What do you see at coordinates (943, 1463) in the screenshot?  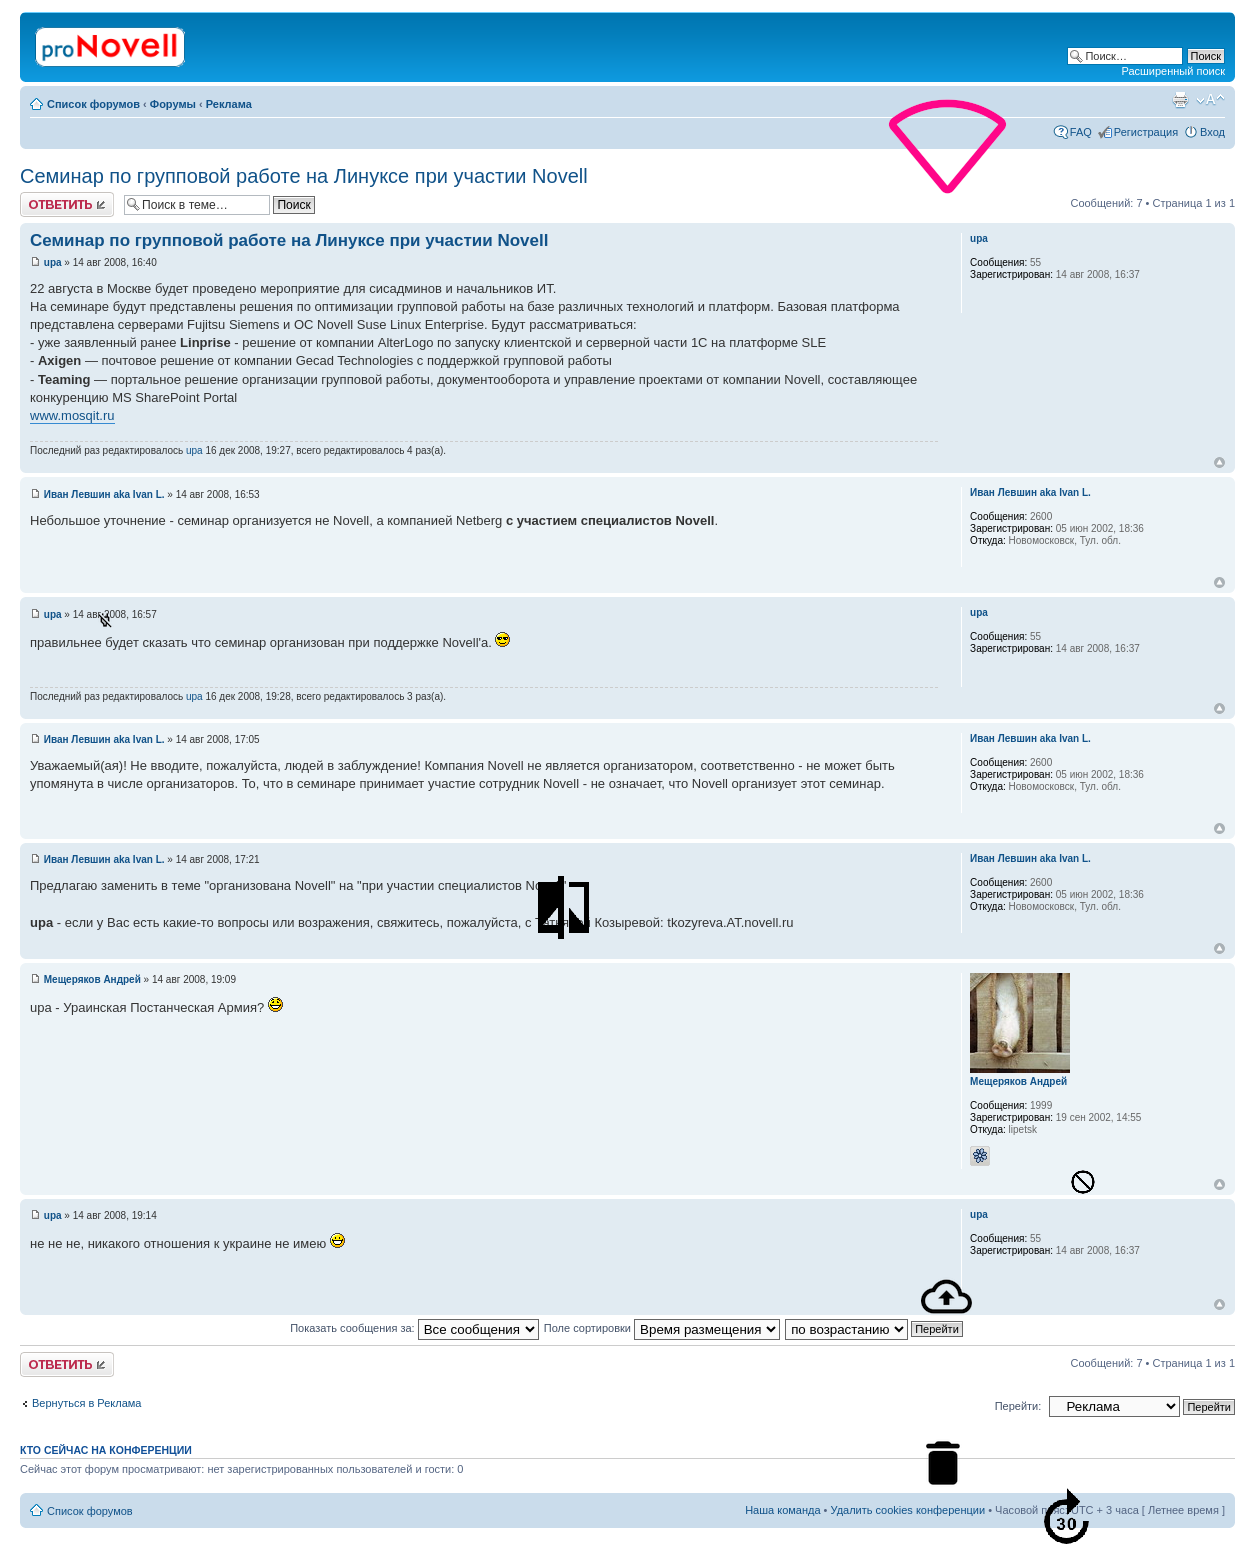 I see `delete selected item` at bounding box center [943, 1463].